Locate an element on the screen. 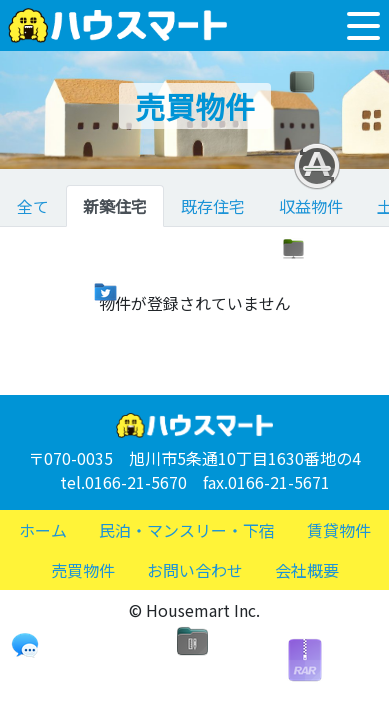 This screenshot has width=389, height=720. access your templates folder is located at coordinates (192, 640).